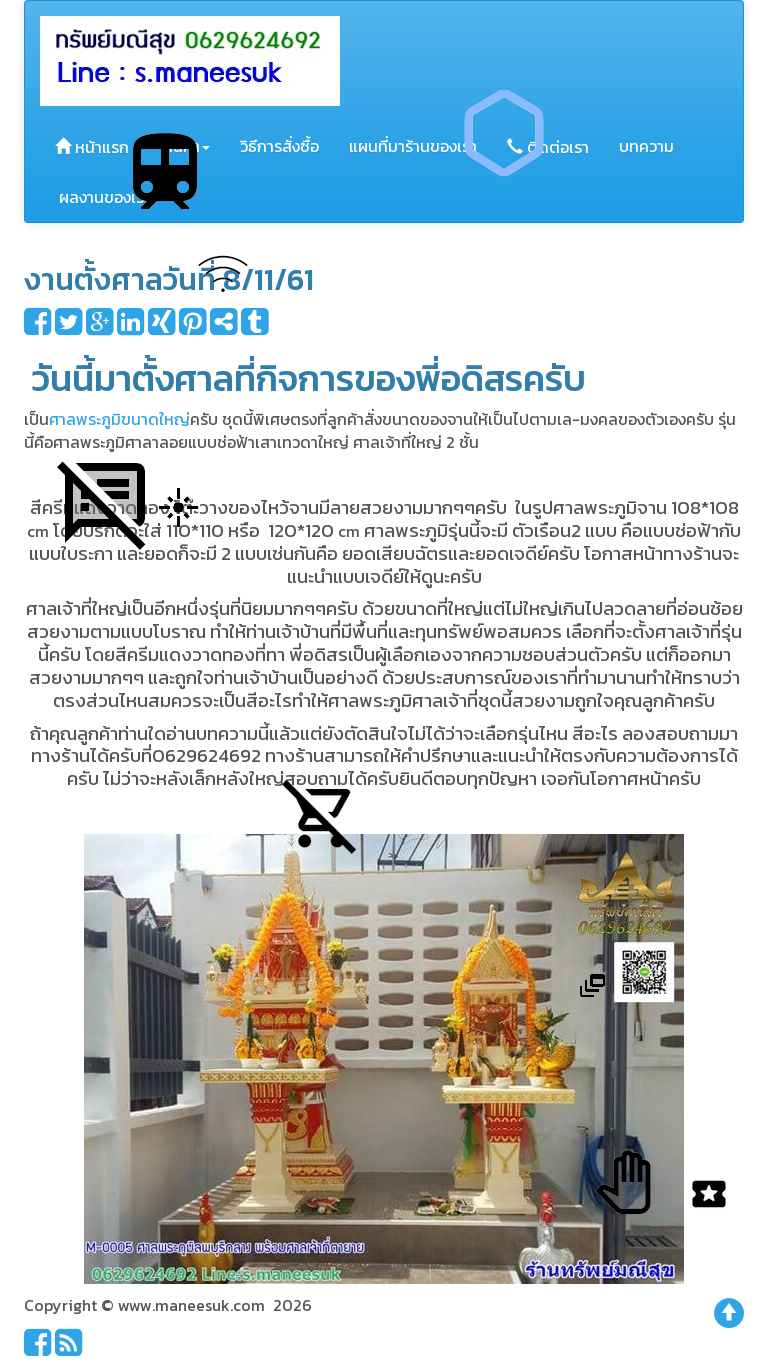 Image resolution: width=768 pixels, height=1370 pixels. I want to click on indicates strong wifi signal strength, so click(223, 273).